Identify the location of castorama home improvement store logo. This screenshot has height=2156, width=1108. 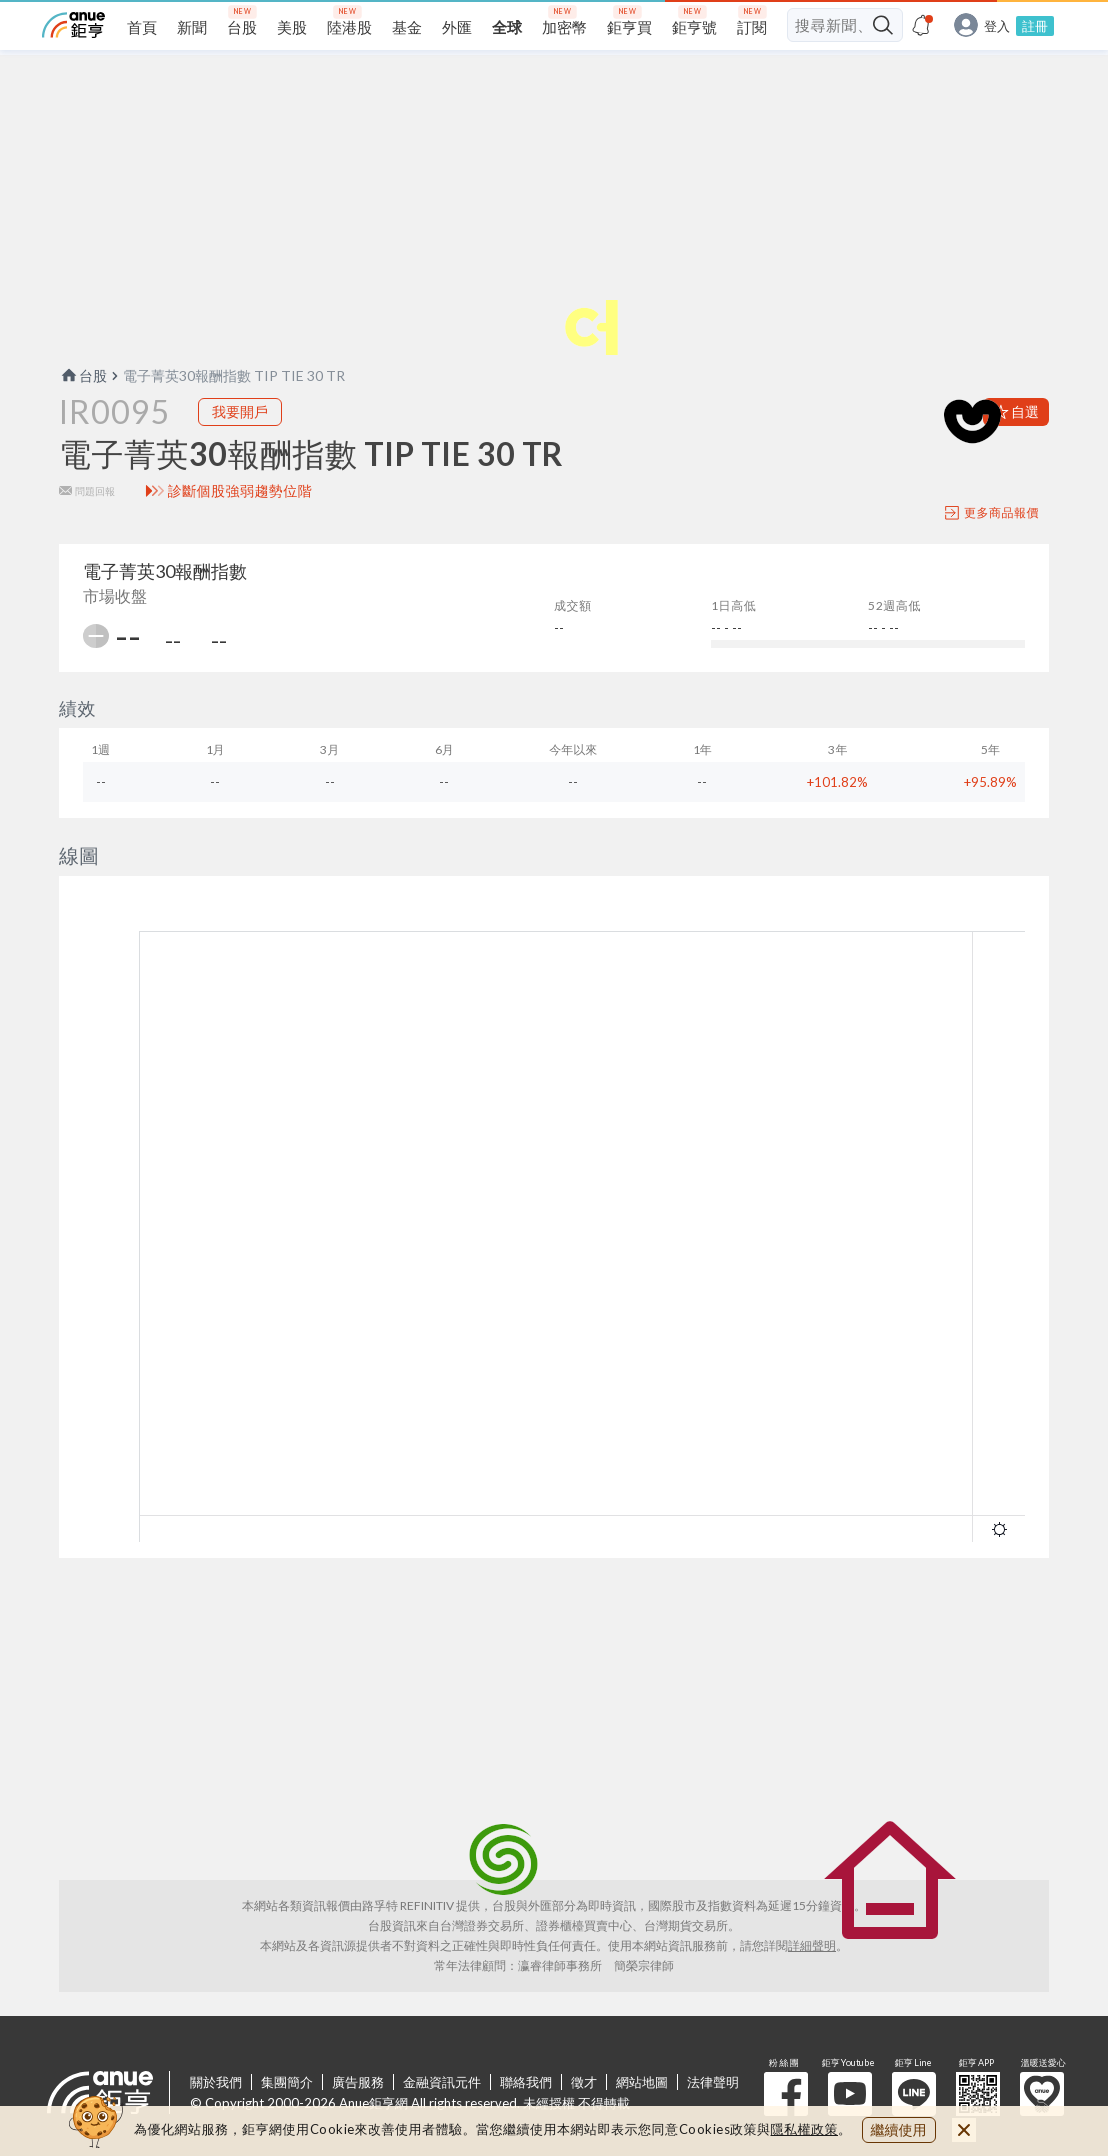
(591, 327).